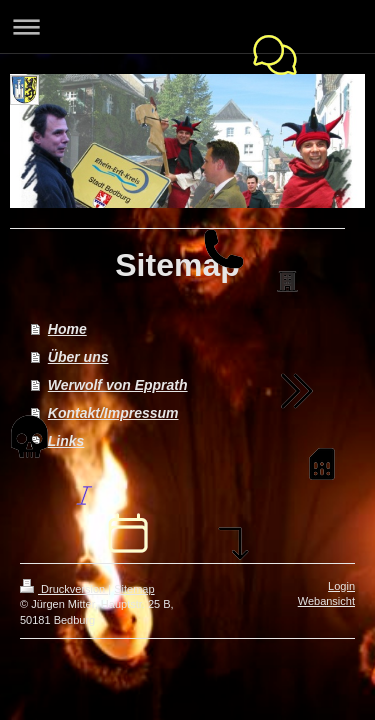 The height and width of the screenshot is (720, 375). I want to click on manage sim card settings, so click(322, 464).